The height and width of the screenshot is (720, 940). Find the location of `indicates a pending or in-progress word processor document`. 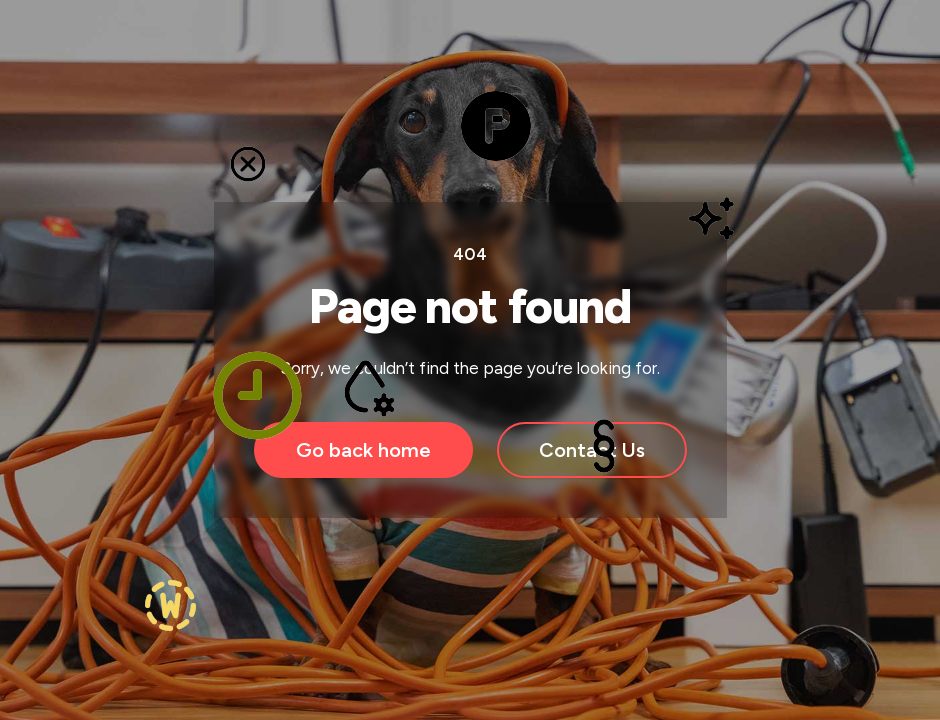

indicates a pending or in-progress word processor document is located at coordinates (170, 605).